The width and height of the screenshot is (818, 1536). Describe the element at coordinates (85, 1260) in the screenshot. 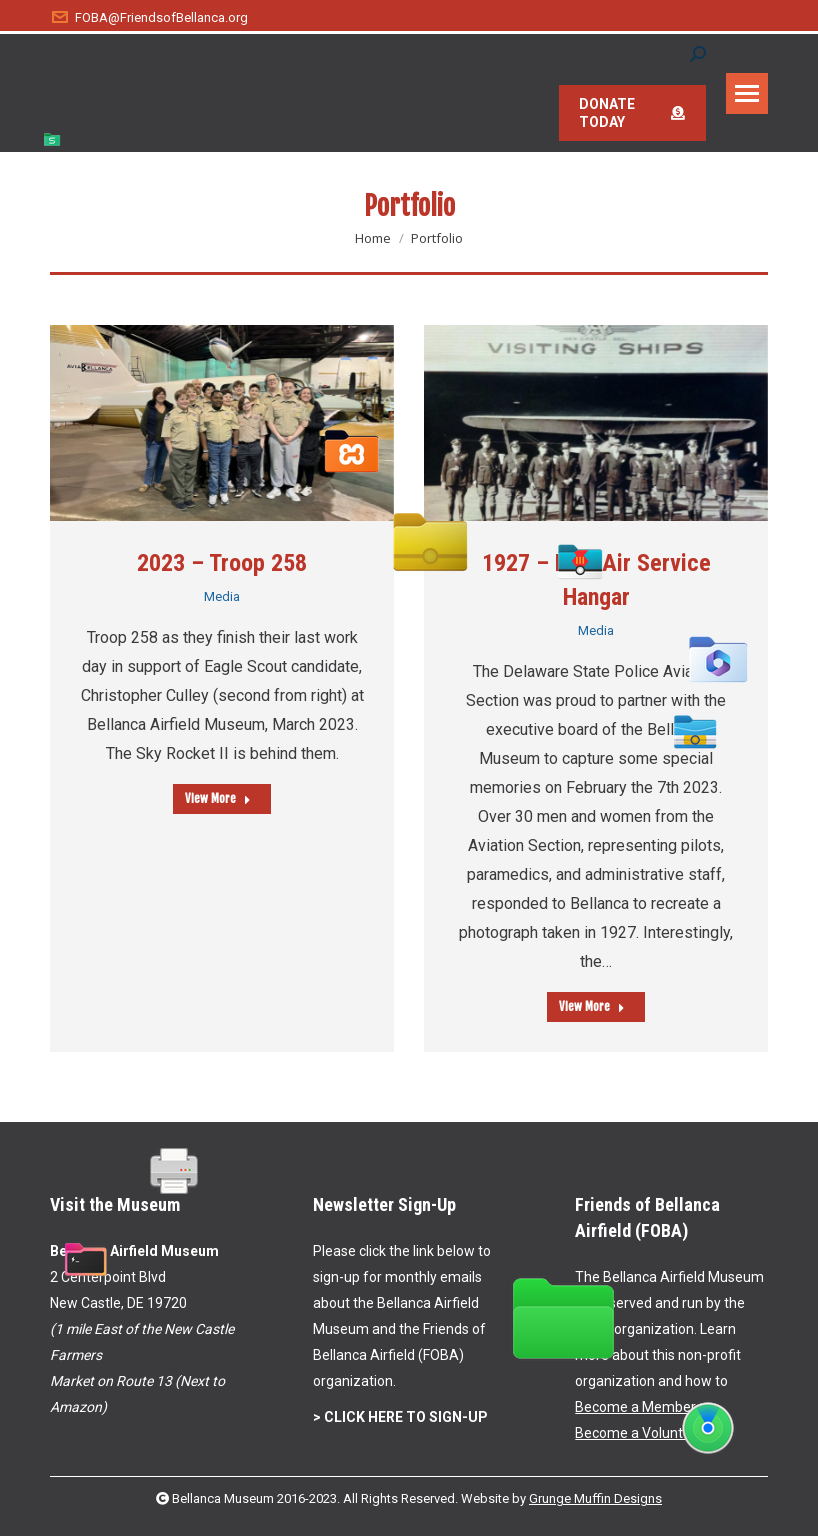

I see `open hyper terminal project folder` at that location.